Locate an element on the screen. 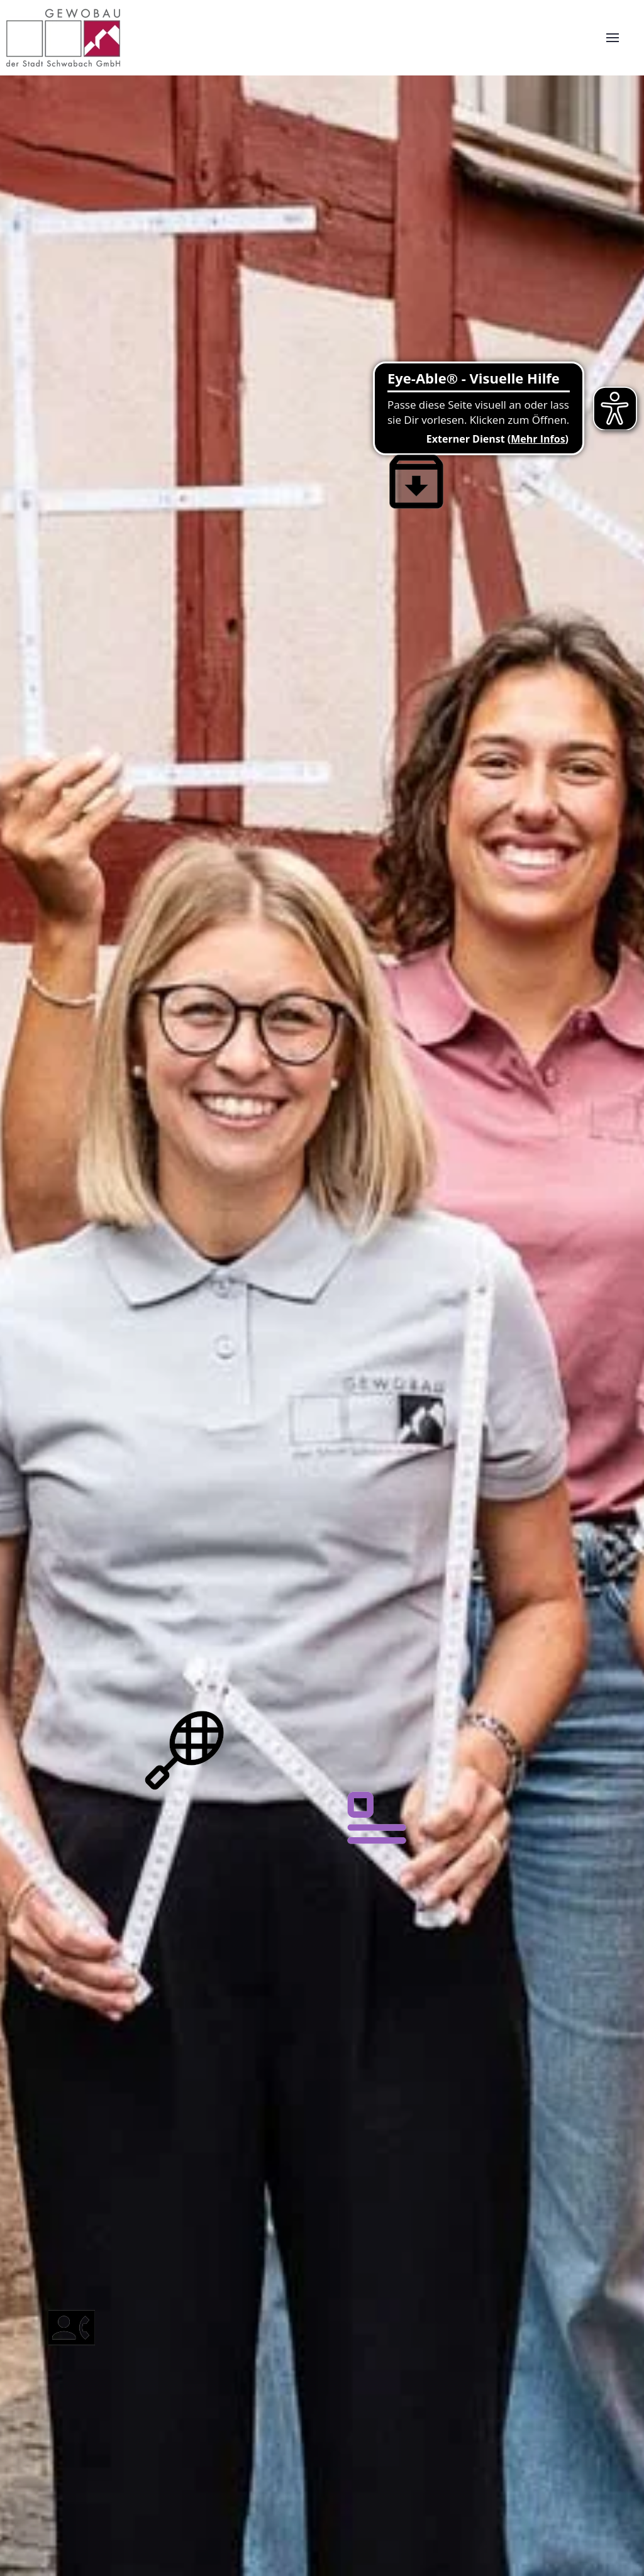  disable text wrapping around image is located at coordinates (377, 1818).